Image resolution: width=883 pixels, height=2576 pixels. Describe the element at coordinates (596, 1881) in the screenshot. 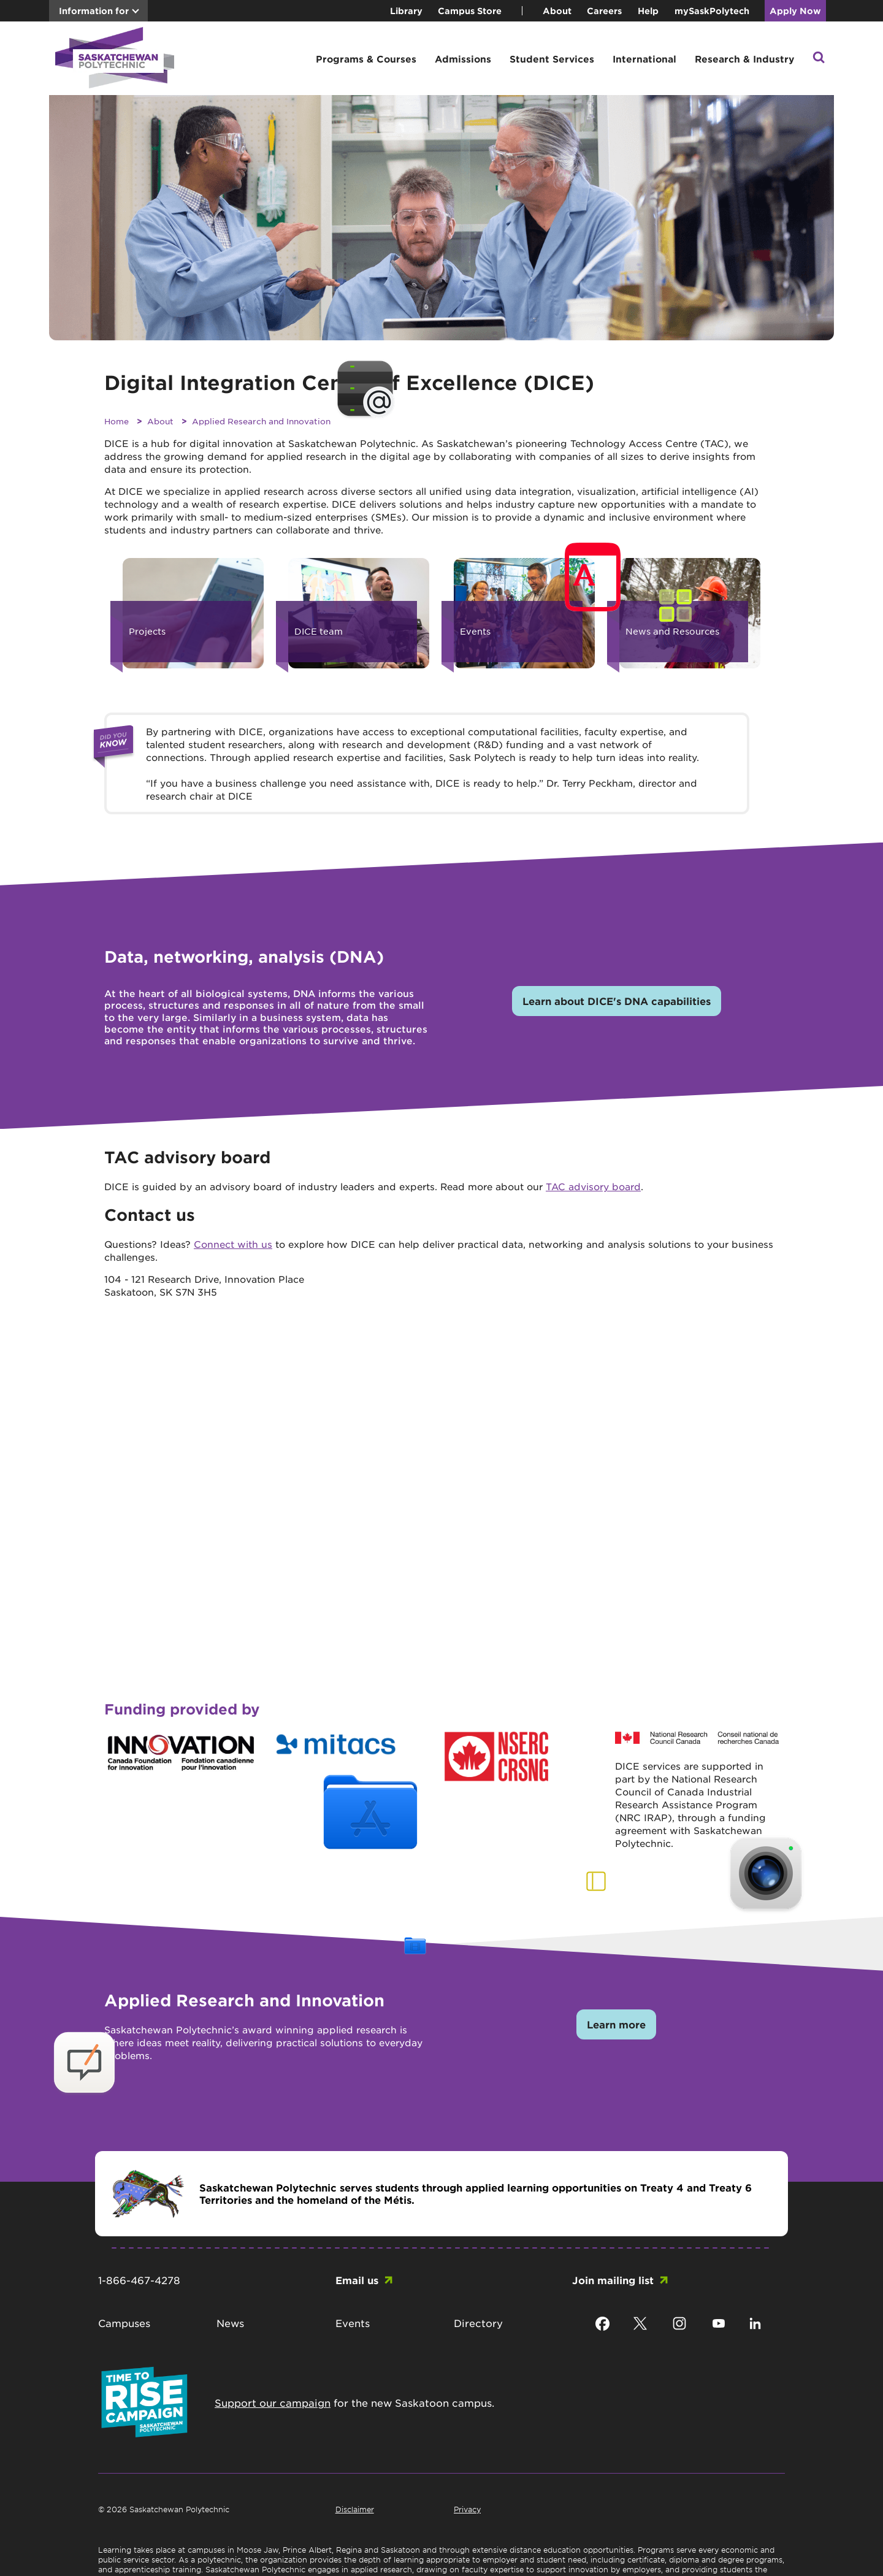

I see `toggle sidebar panel visibility` at that location.